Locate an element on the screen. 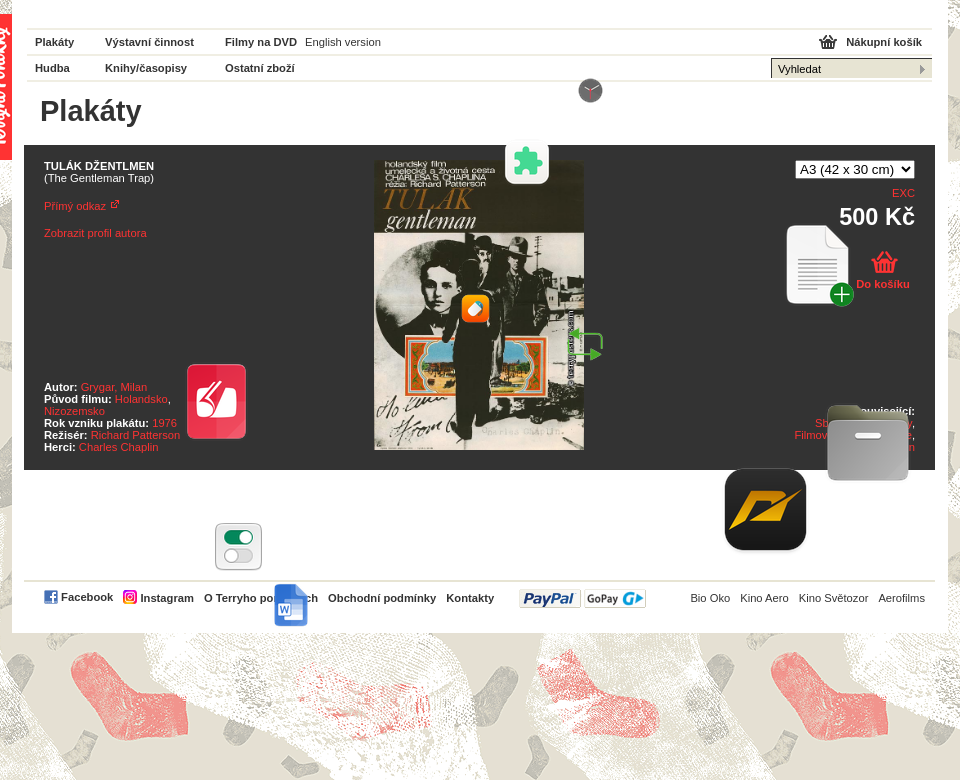 This screenshot has height=780, width=960. open kid3 audio tag editor is located at coordinates (475, 308).